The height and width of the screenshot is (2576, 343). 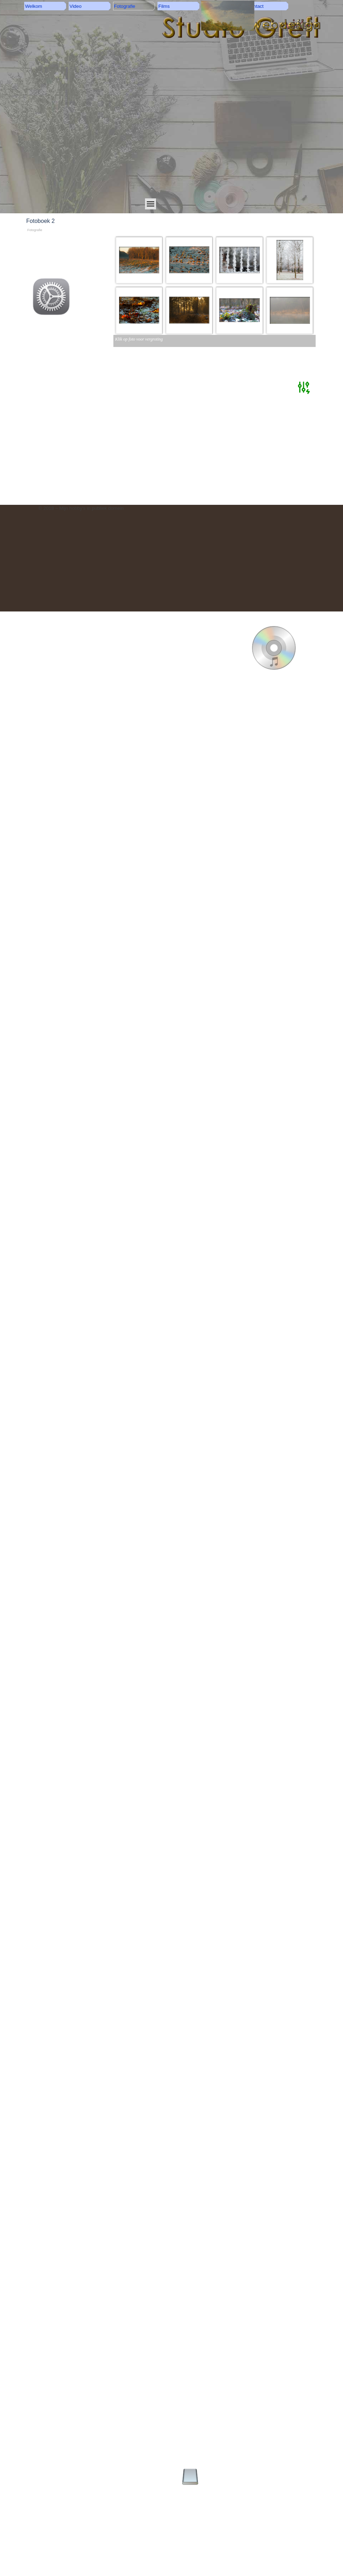 I want to click on access removable storage device, so click(x=190, y=2477).